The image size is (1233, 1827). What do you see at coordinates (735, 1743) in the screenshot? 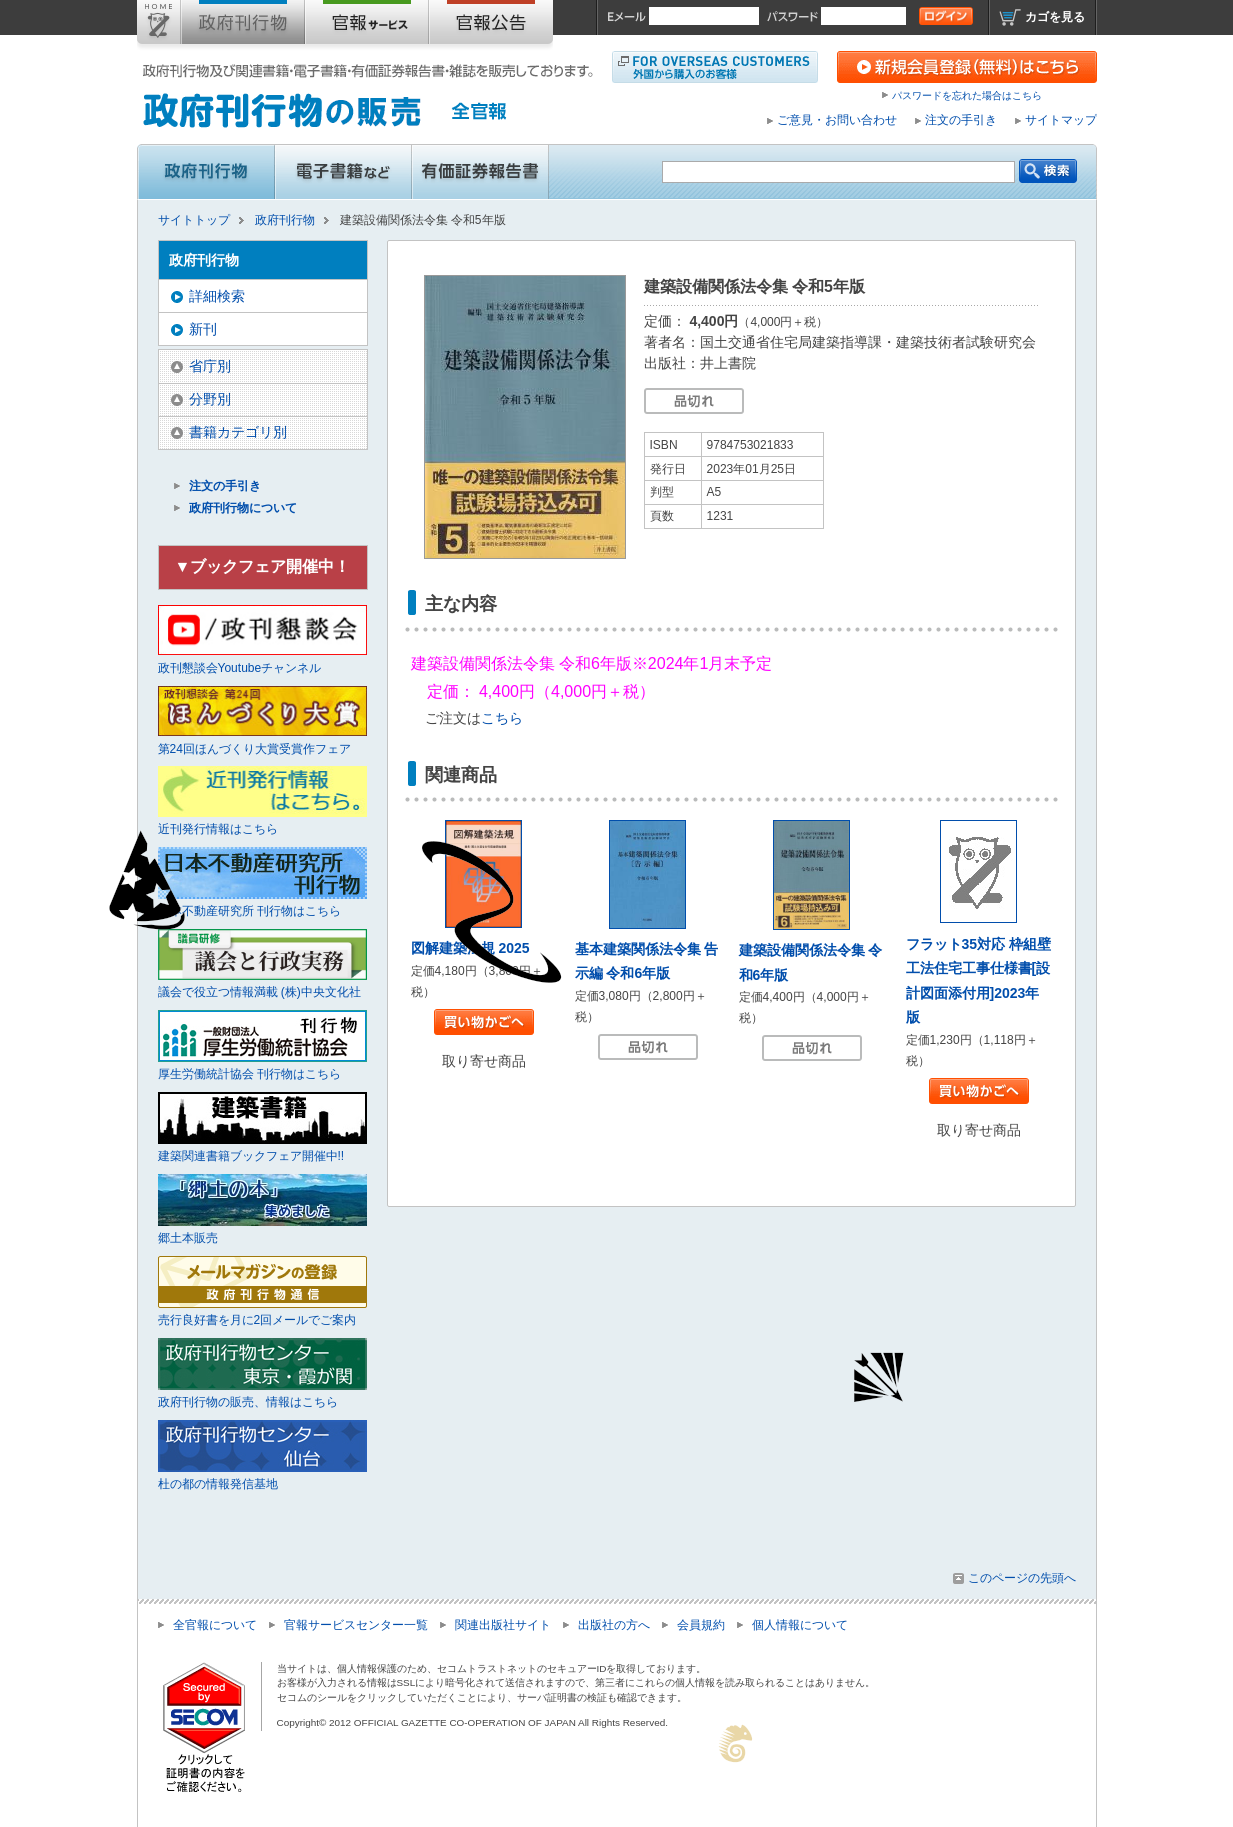
I see `toggle theme or appearance settings` at bounding box center [735, 1743].